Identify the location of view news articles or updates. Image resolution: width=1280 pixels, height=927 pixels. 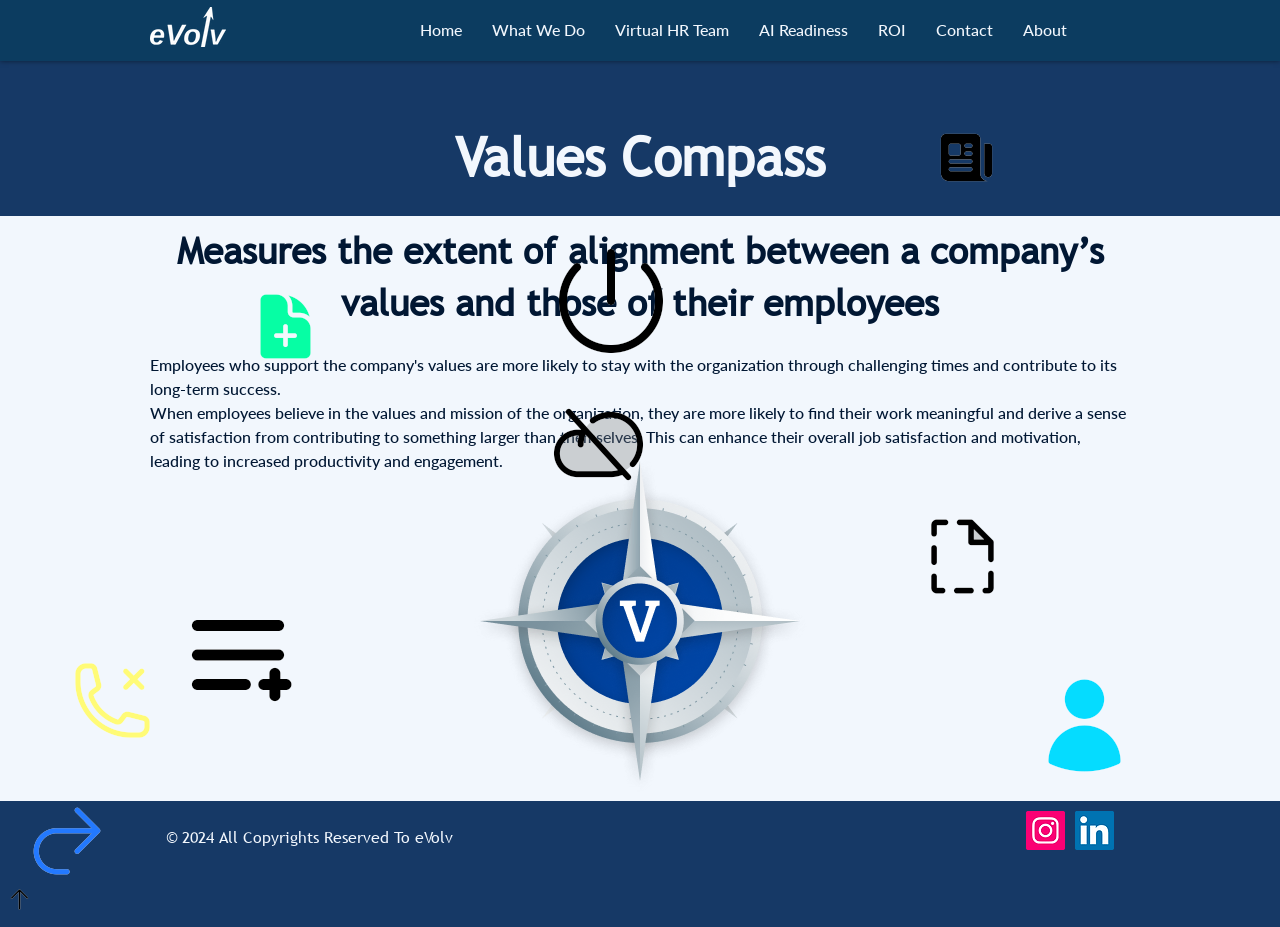
(966, 157).